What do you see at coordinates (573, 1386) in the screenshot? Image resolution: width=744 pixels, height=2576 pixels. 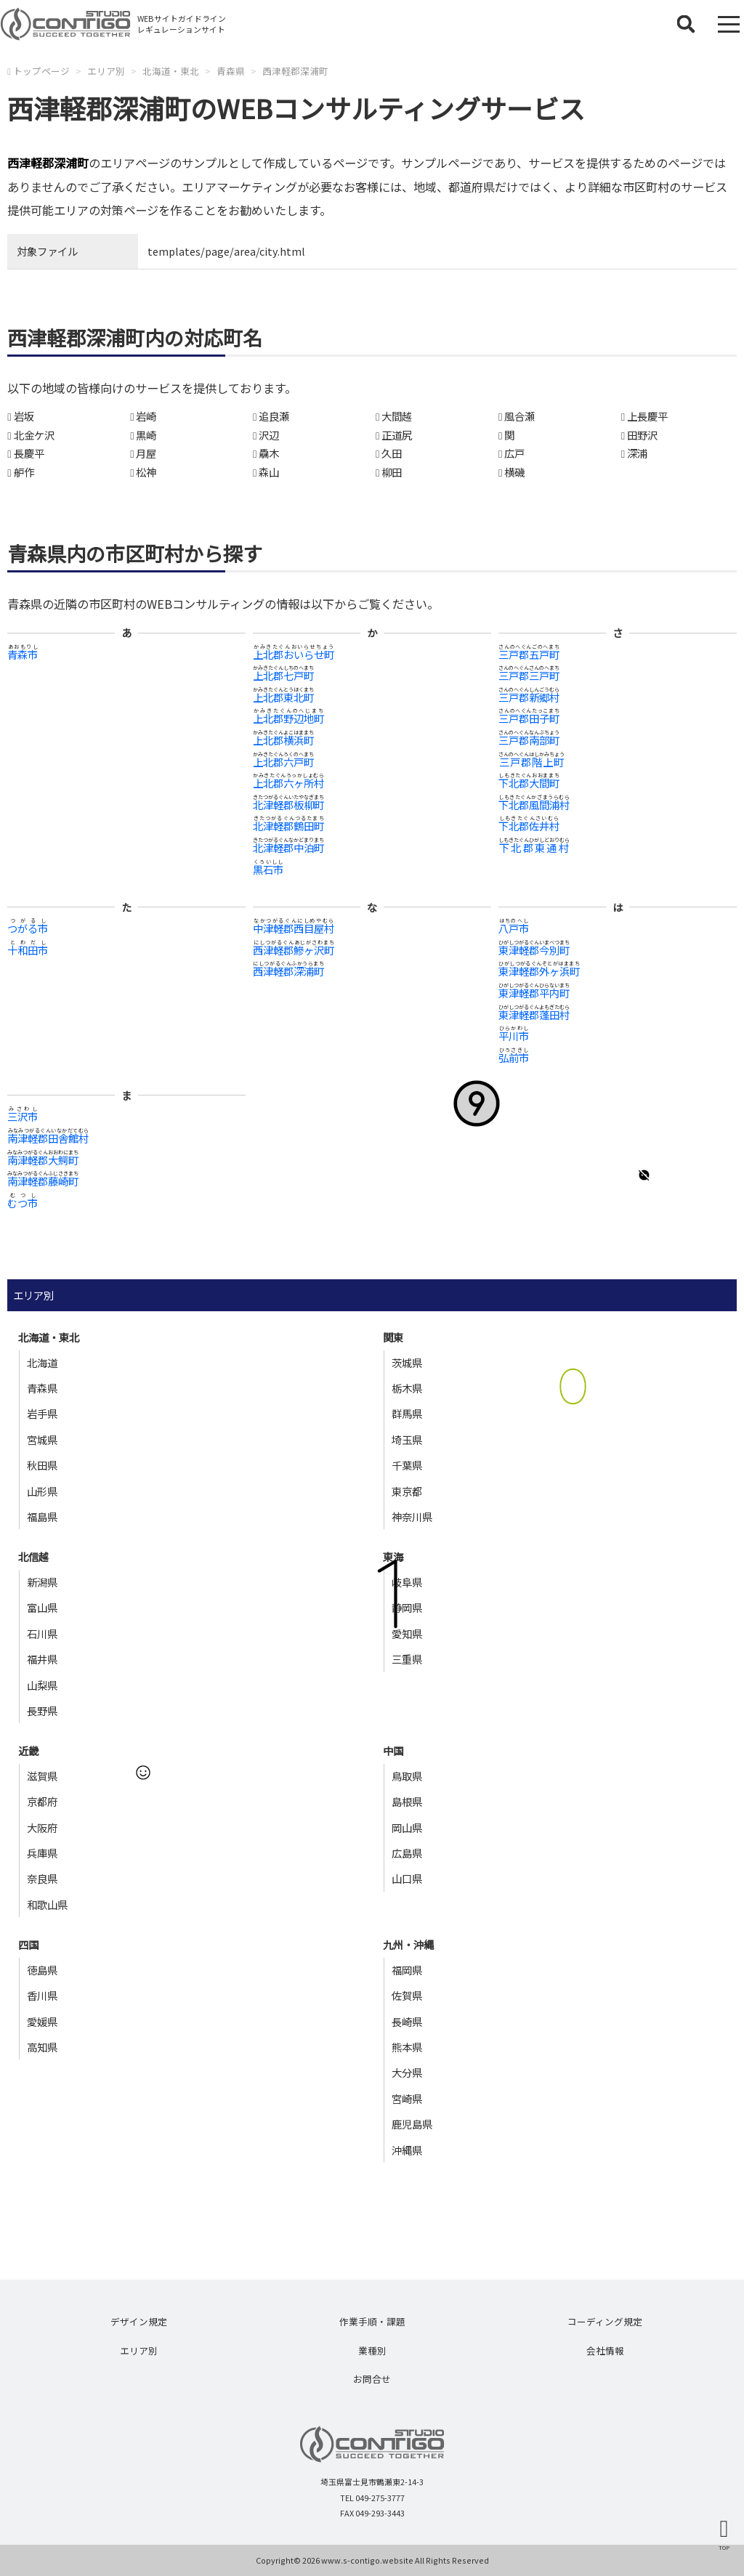 I see `represents the number zero in a numeric input or display` at bounding box center [573, 1386].